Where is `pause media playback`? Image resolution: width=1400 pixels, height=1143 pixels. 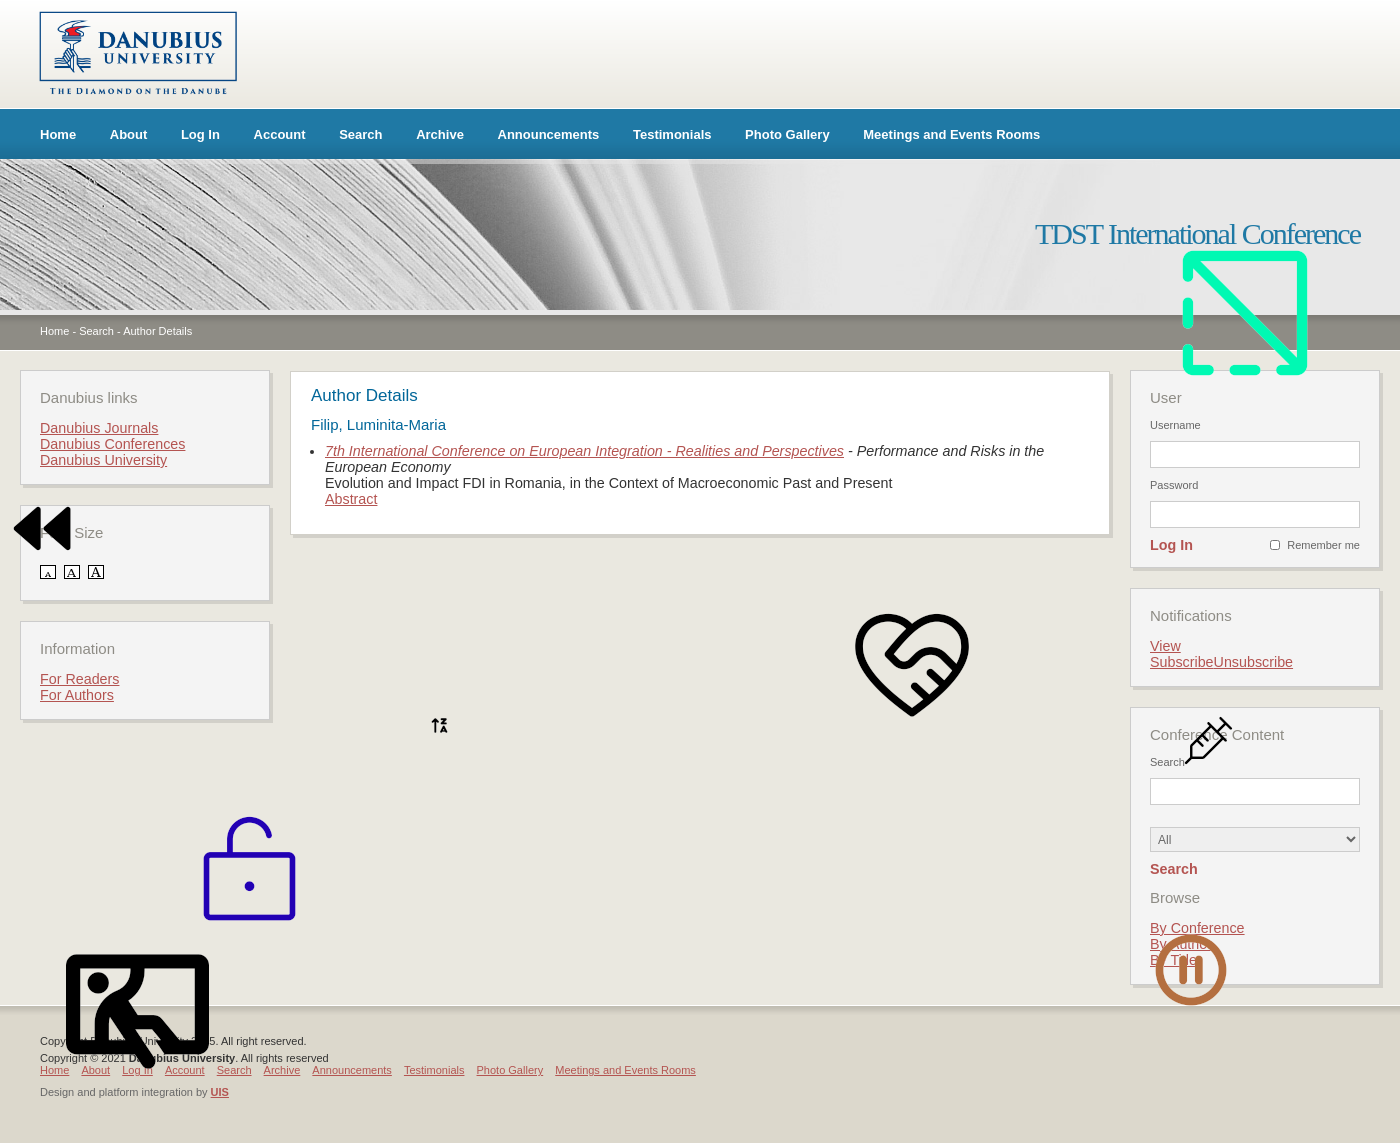
pause media playback is located at coordinates (1191, 970).